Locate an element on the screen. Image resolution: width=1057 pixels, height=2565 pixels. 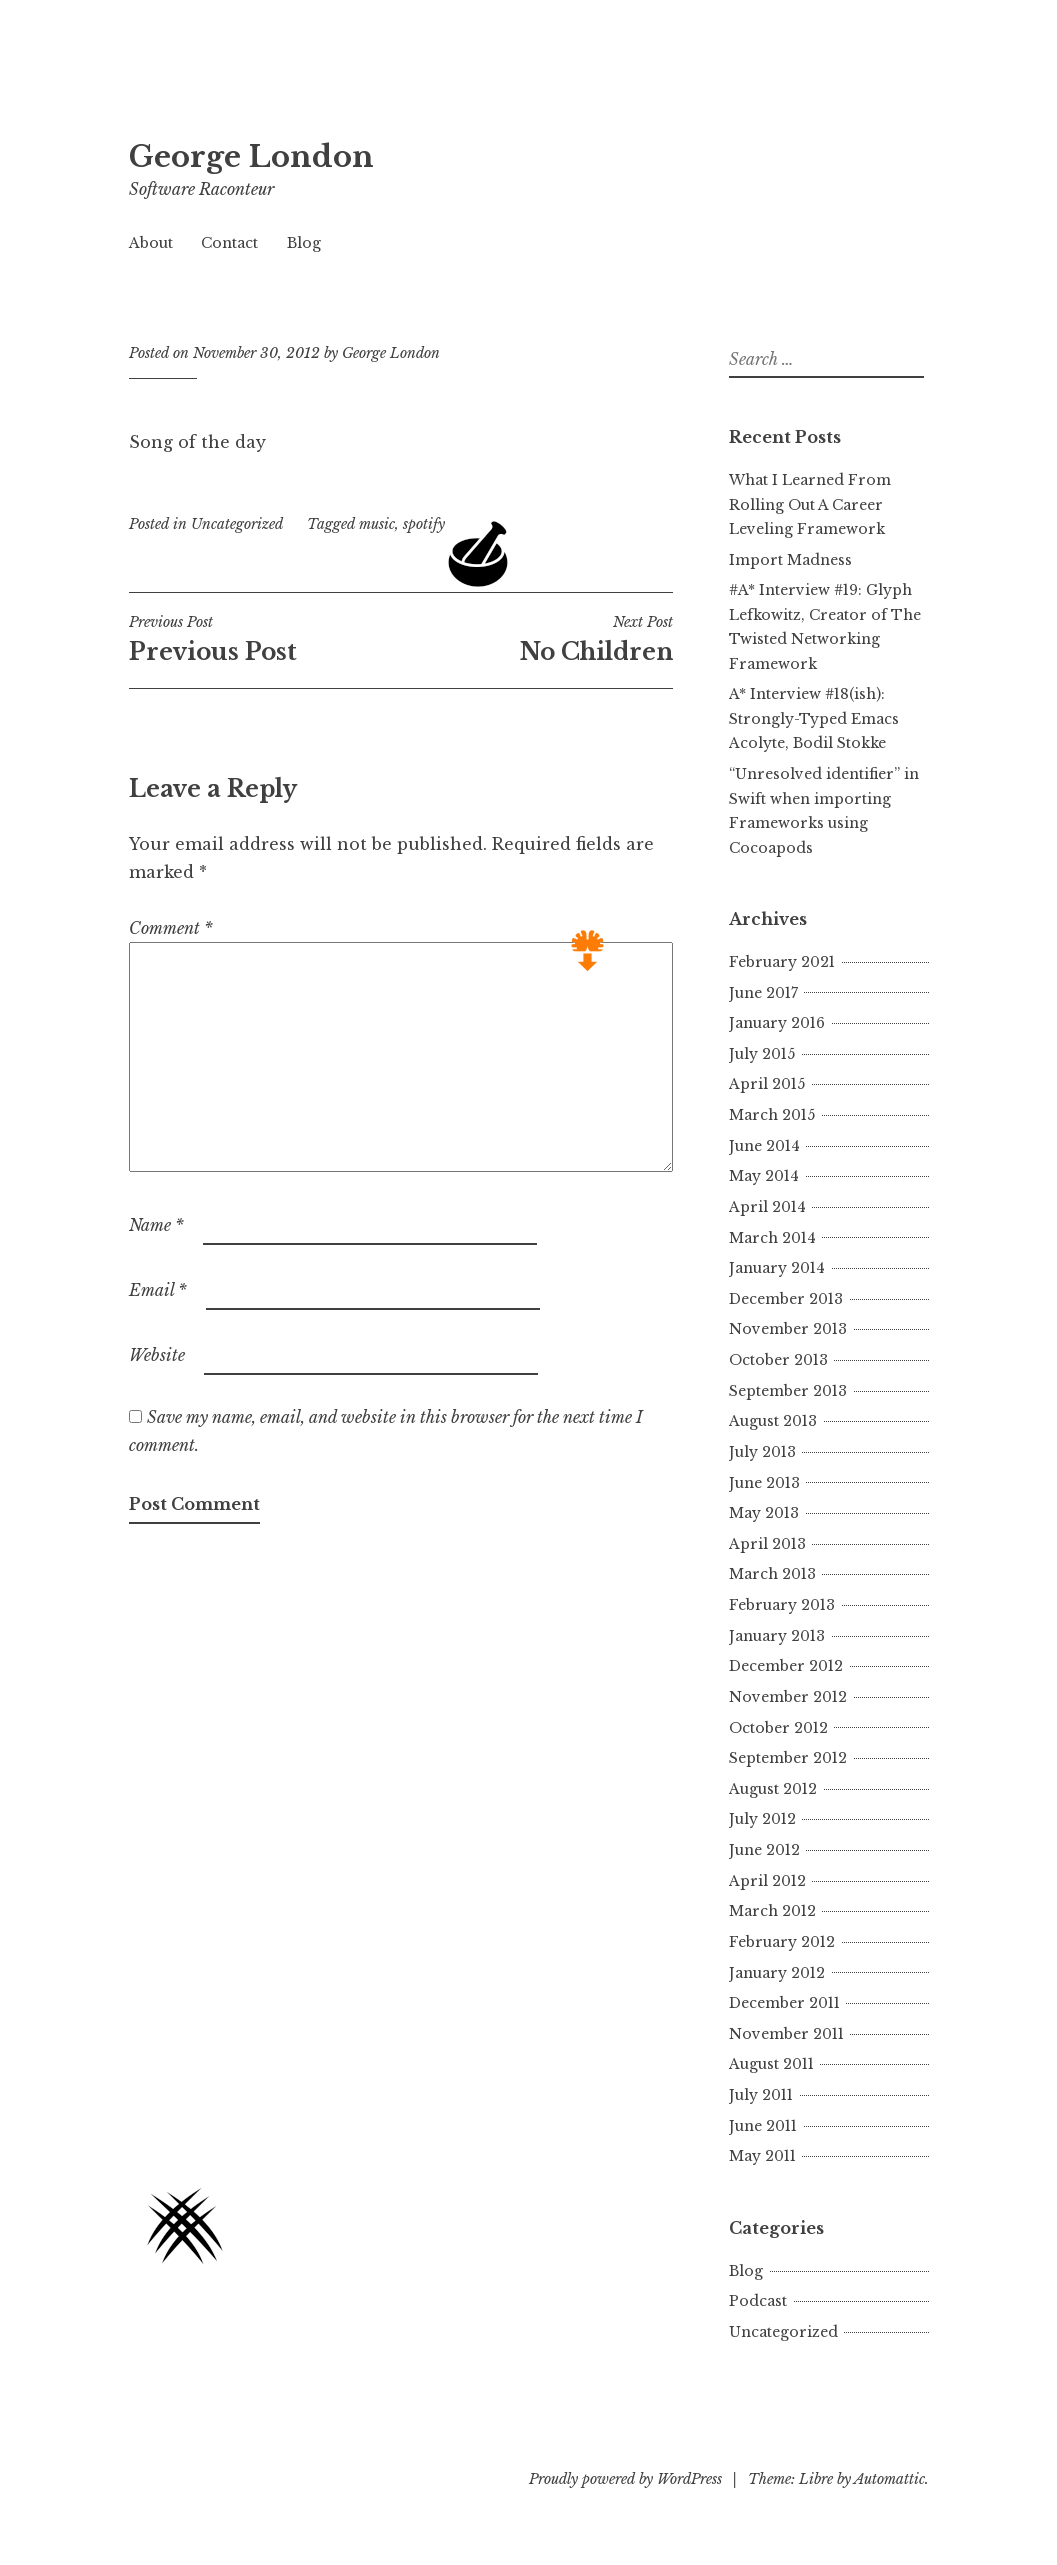
attack or slash action in a game is located at coordinates (185, 2226).